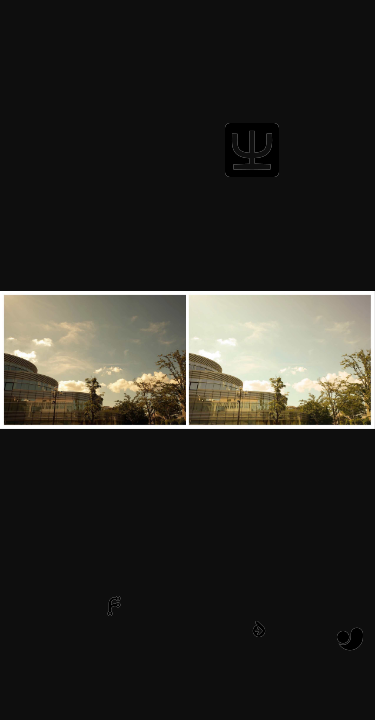  I want to click on ultralytics company logo, so click(350, 639).